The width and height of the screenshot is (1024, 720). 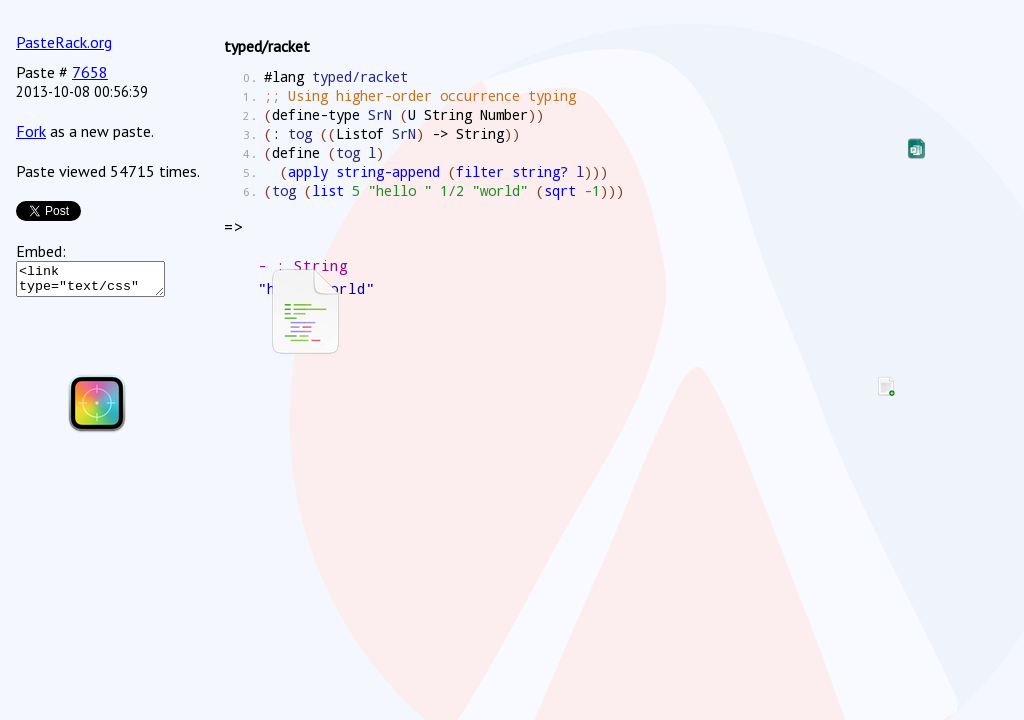 What do you see at coordinates (305, 311) in the screenshot?
I see `a COBOL source code file` at bounding box center [305, 311].